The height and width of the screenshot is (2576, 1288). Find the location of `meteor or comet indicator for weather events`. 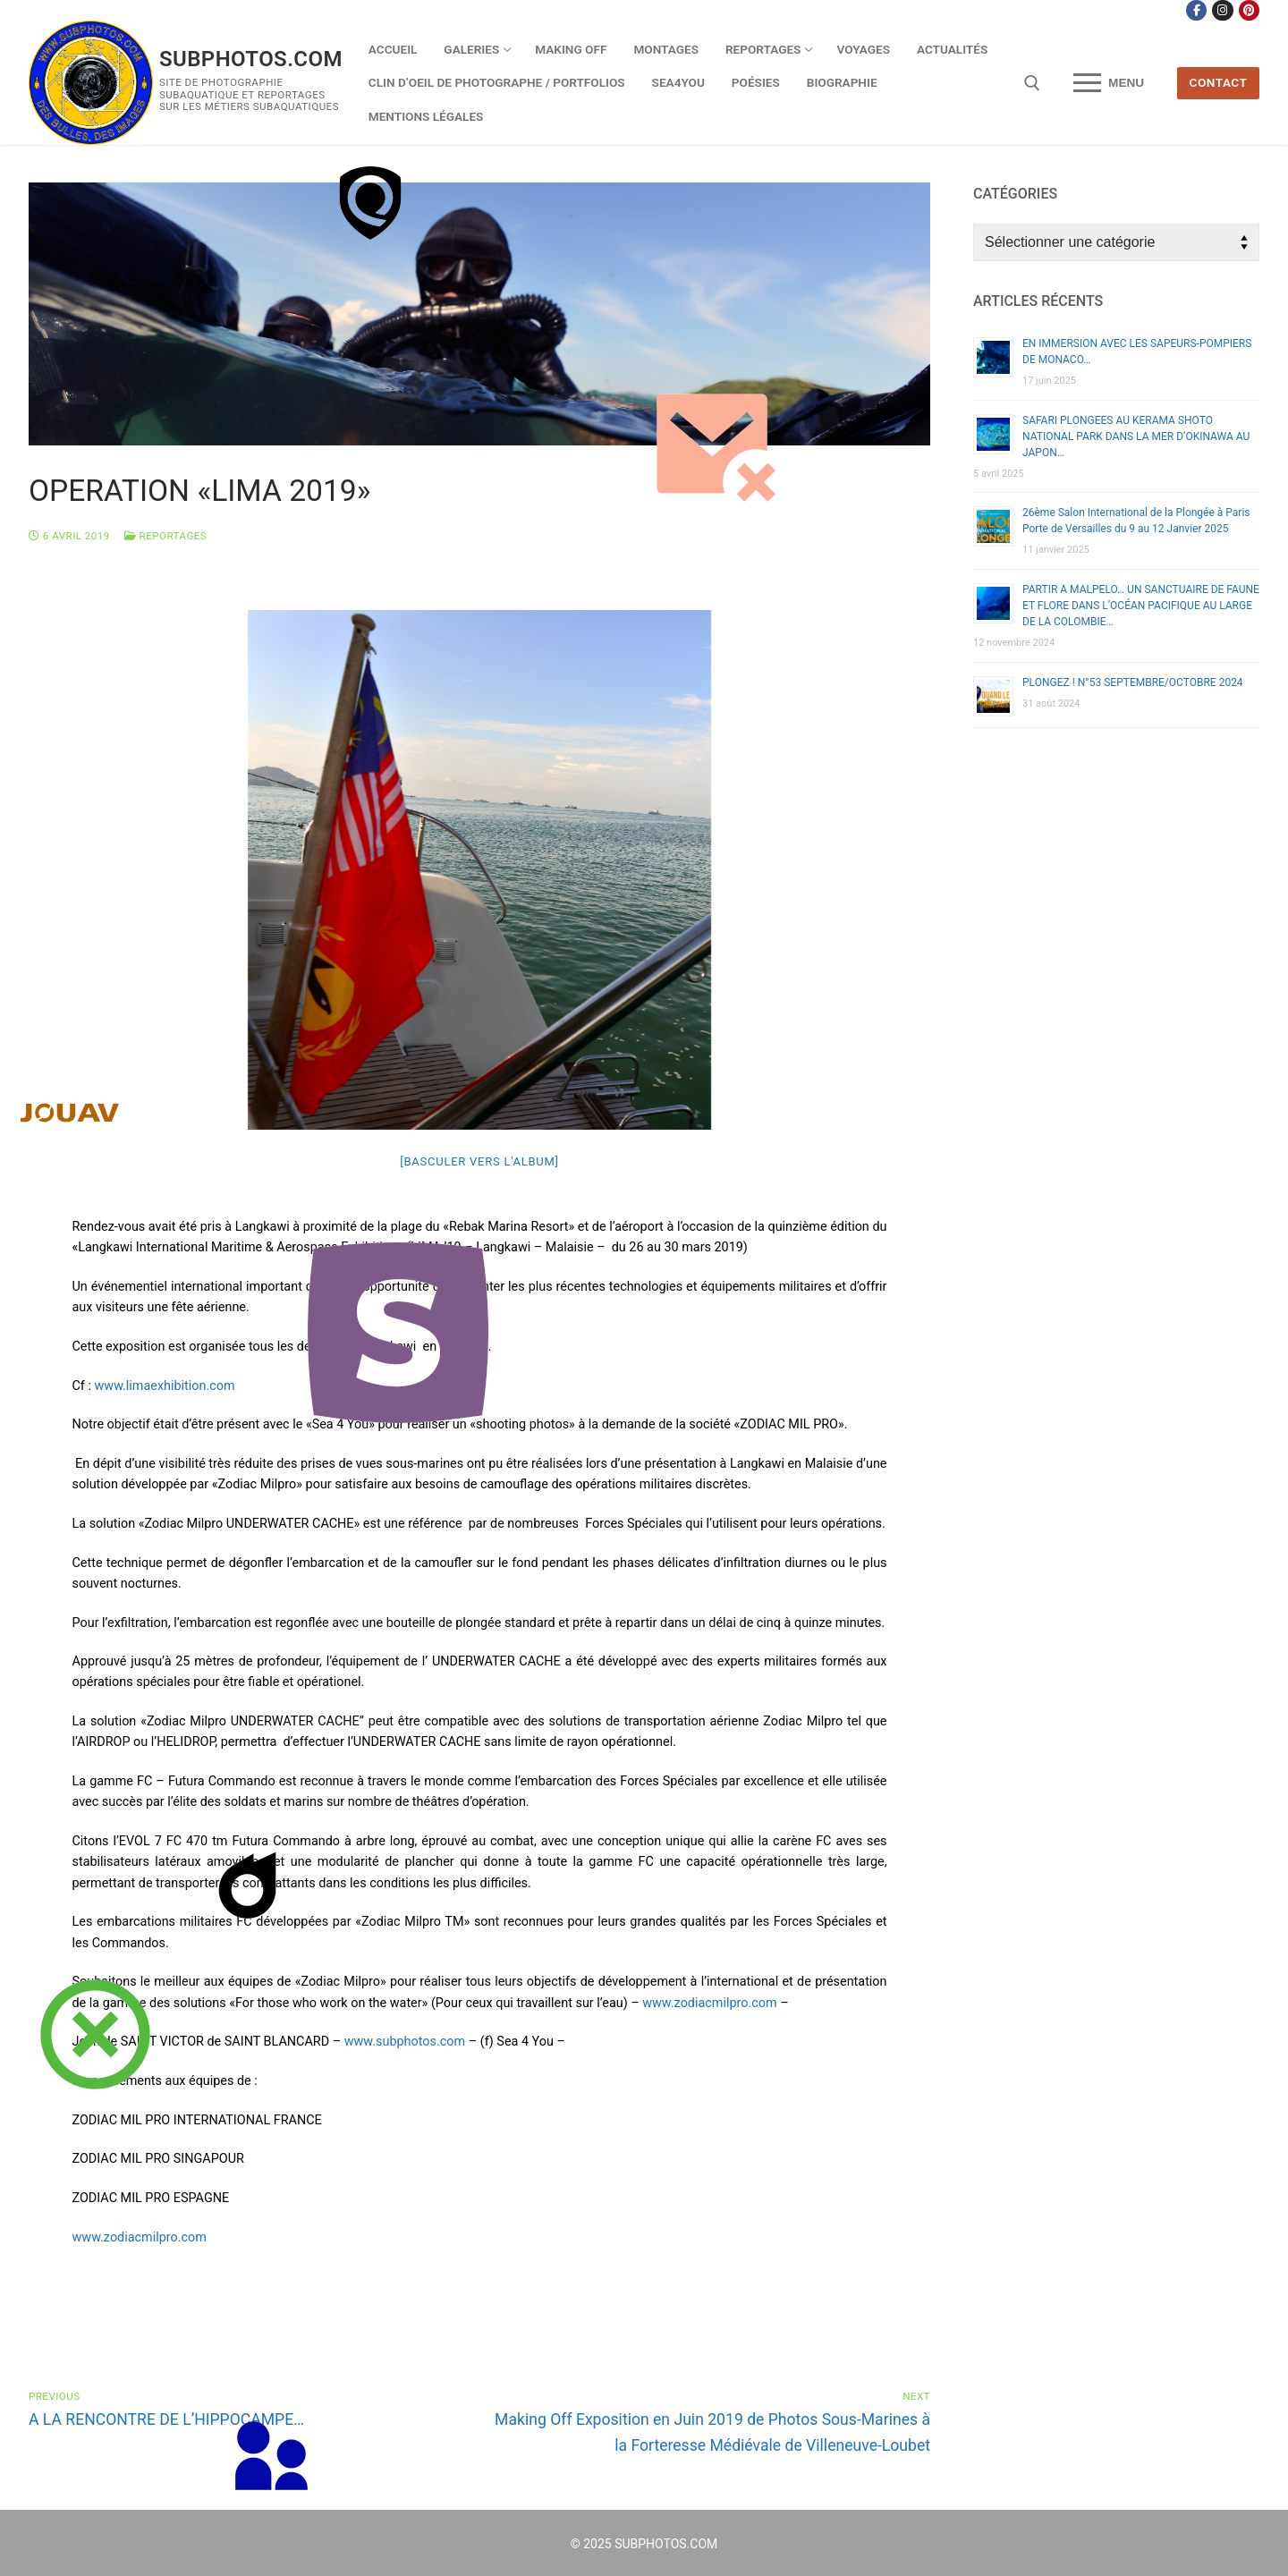

meteor or comet indicator for weather events is located at coordinates (247, 1886).